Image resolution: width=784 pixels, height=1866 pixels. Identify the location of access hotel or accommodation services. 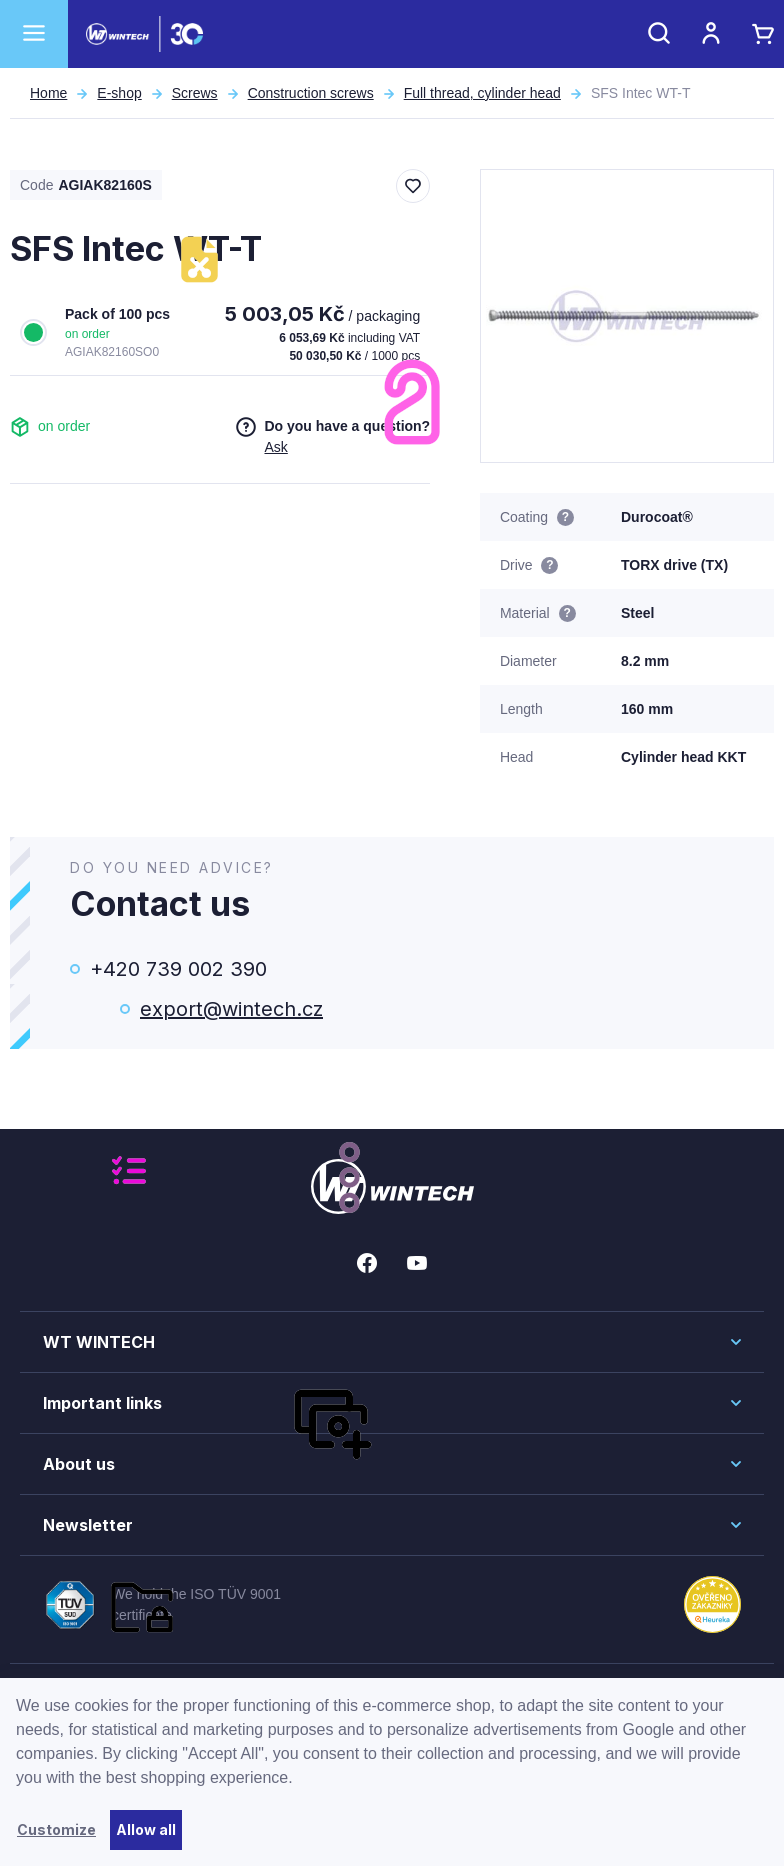
(410, 402).